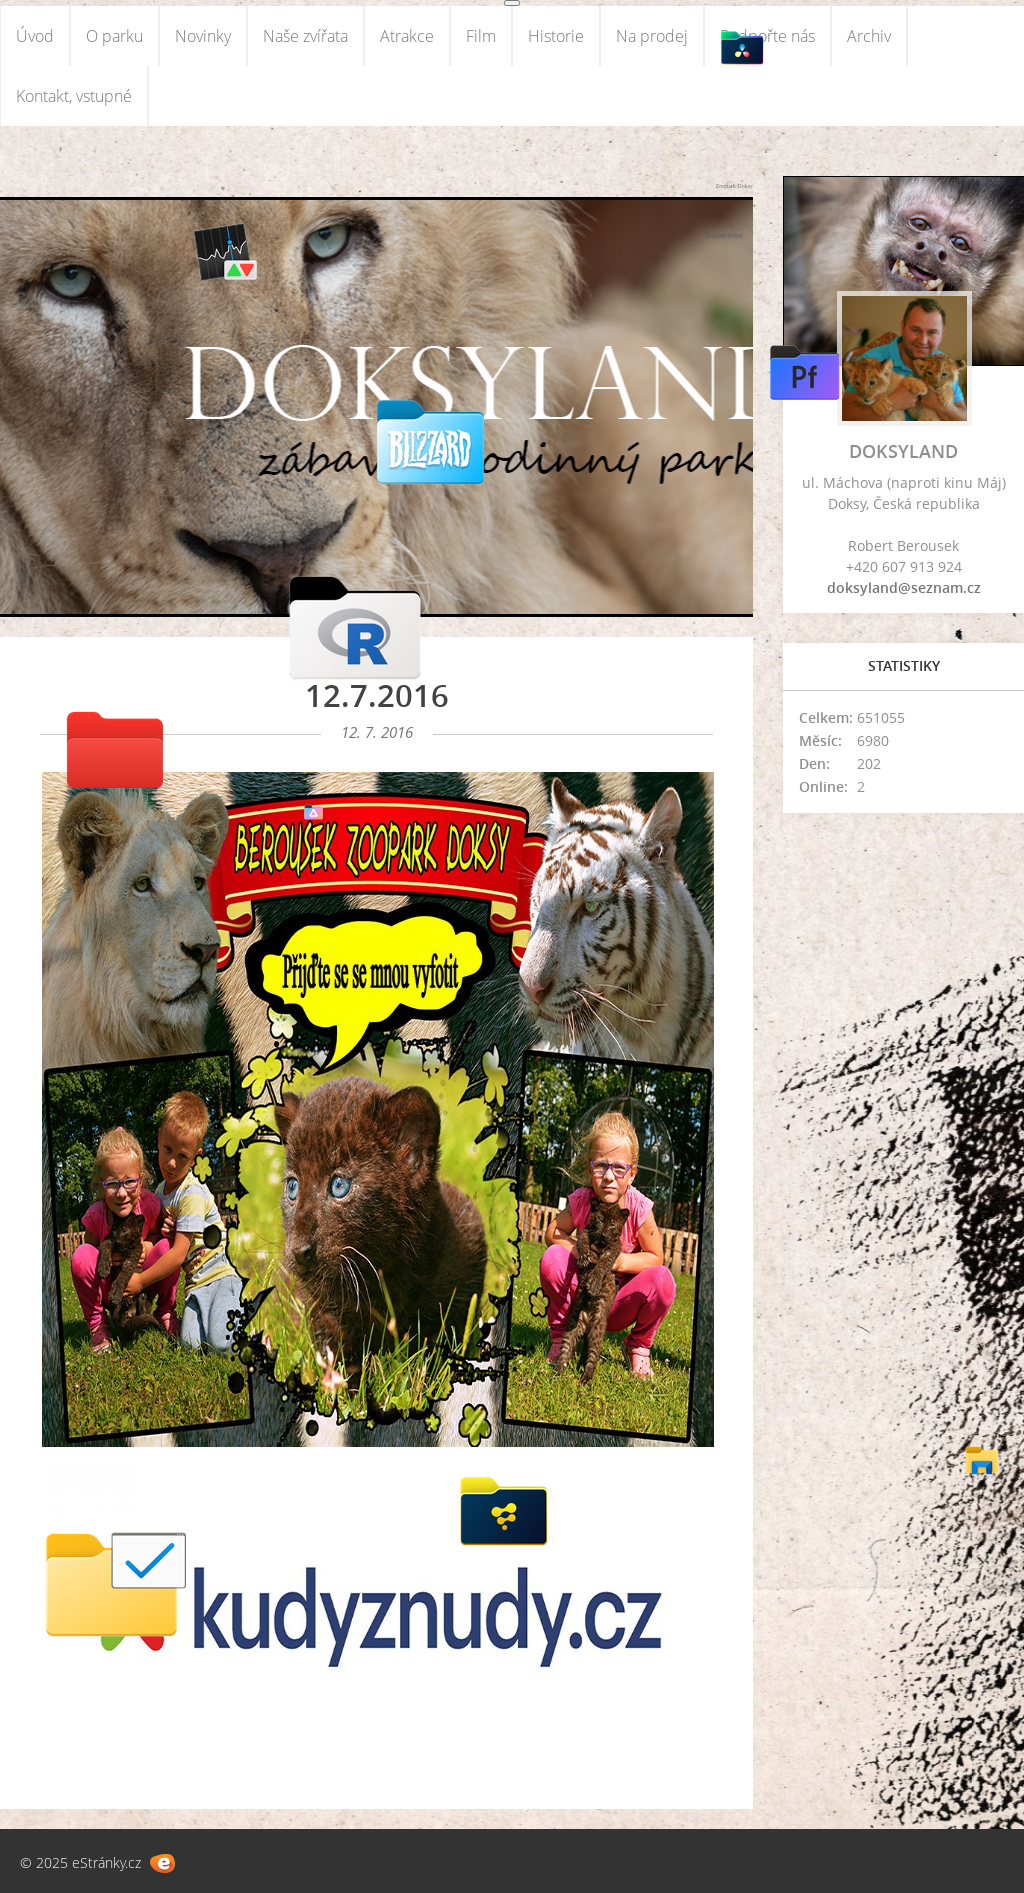  What do you see at coordinates (430, 445) in the screenshot?
I see `folder containing Blizzard games or files` at bounding box center [430, 445].